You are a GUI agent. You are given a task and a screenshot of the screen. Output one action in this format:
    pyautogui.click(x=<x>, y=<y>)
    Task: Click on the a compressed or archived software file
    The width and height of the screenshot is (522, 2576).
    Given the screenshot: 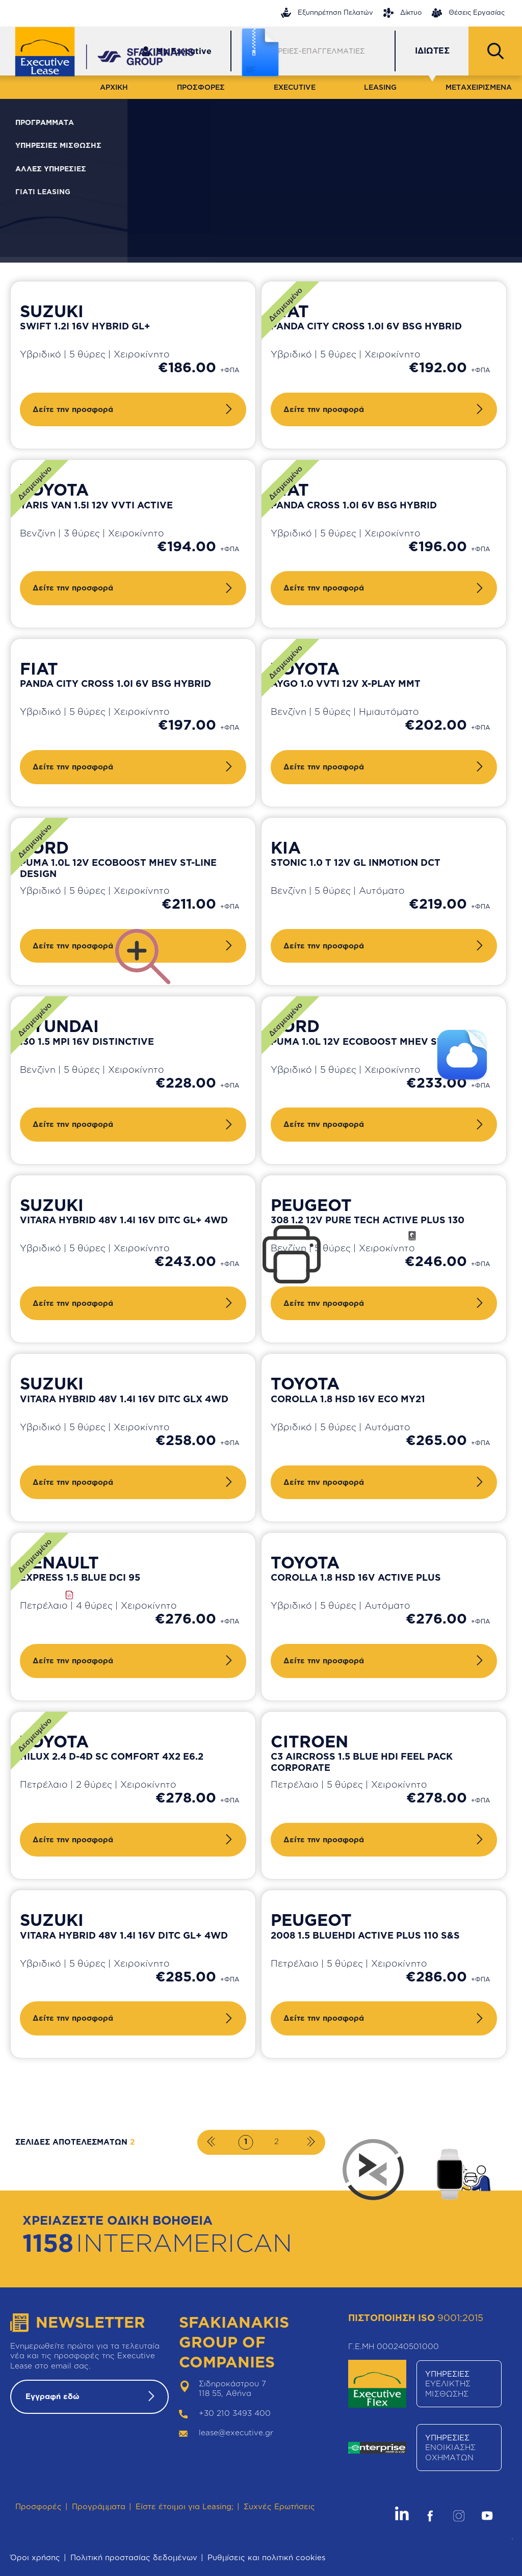 What is the action you would take?
    pyautogui.click(x=260, y=53)
    